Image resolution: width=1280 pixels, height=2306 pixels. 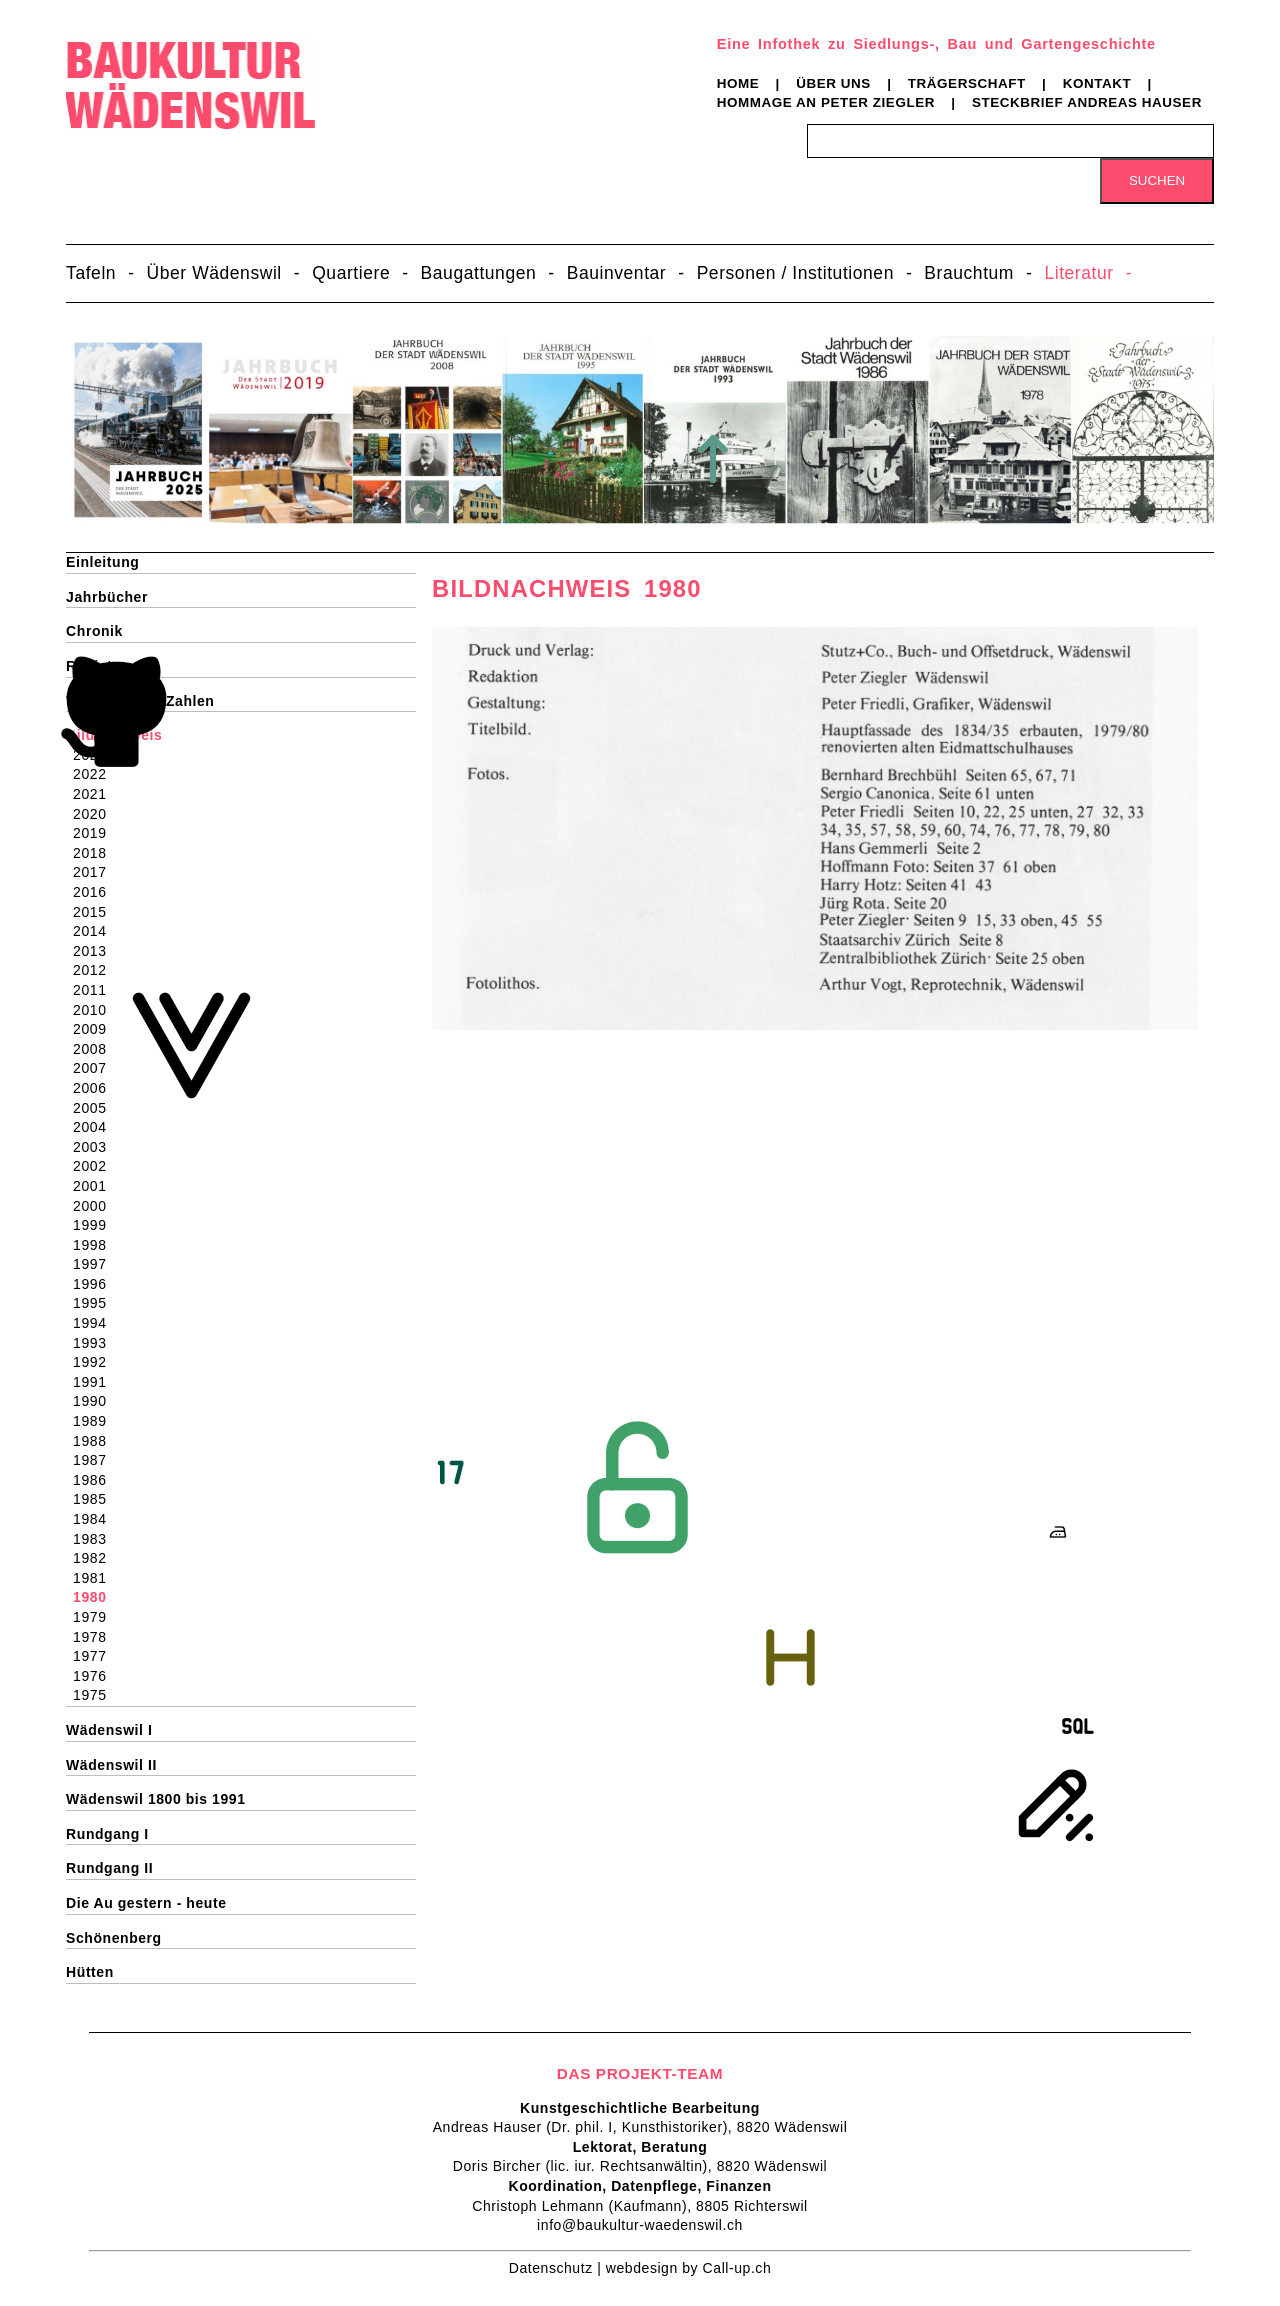 I want to click on edit or apply a discount code, so click(x=1054, y=1802).